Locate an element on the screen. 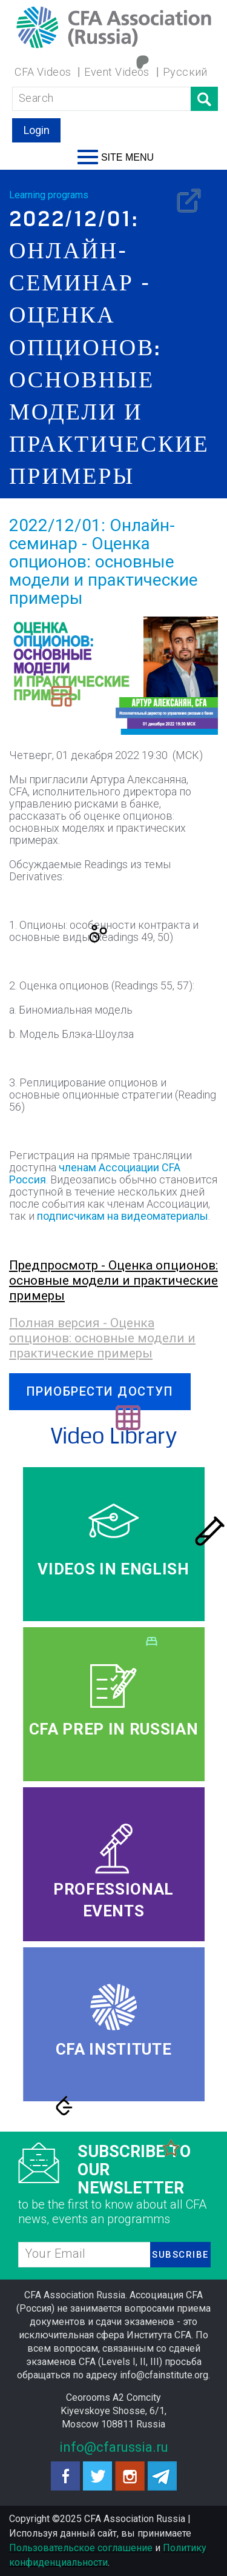 This screenshot has width=227, height=2576. view hotel or accommodation options is located at coordinates (151, 1641).